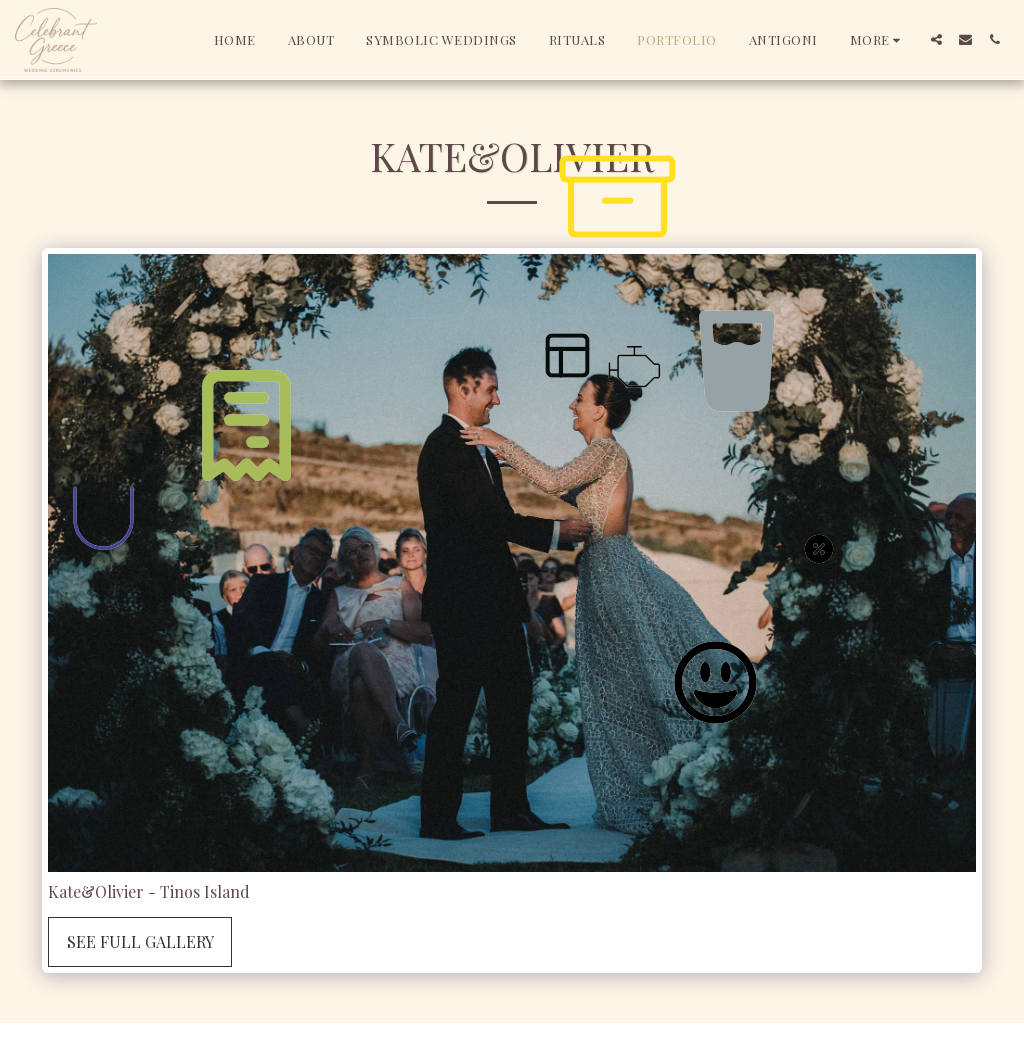  Describe the element at coordinates (737, 361) in the screenshot. I see `track your water intake` at that location.